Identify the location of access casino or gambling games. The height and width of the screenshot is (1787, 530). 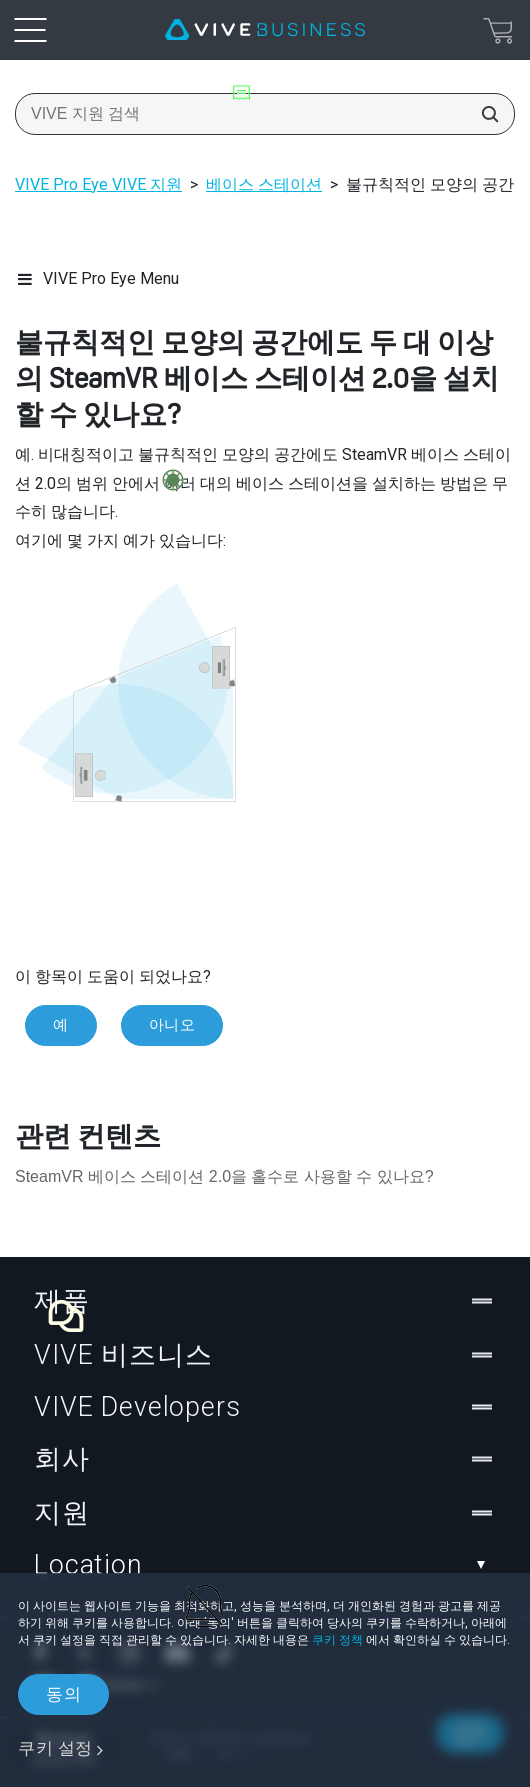
(173, 480).